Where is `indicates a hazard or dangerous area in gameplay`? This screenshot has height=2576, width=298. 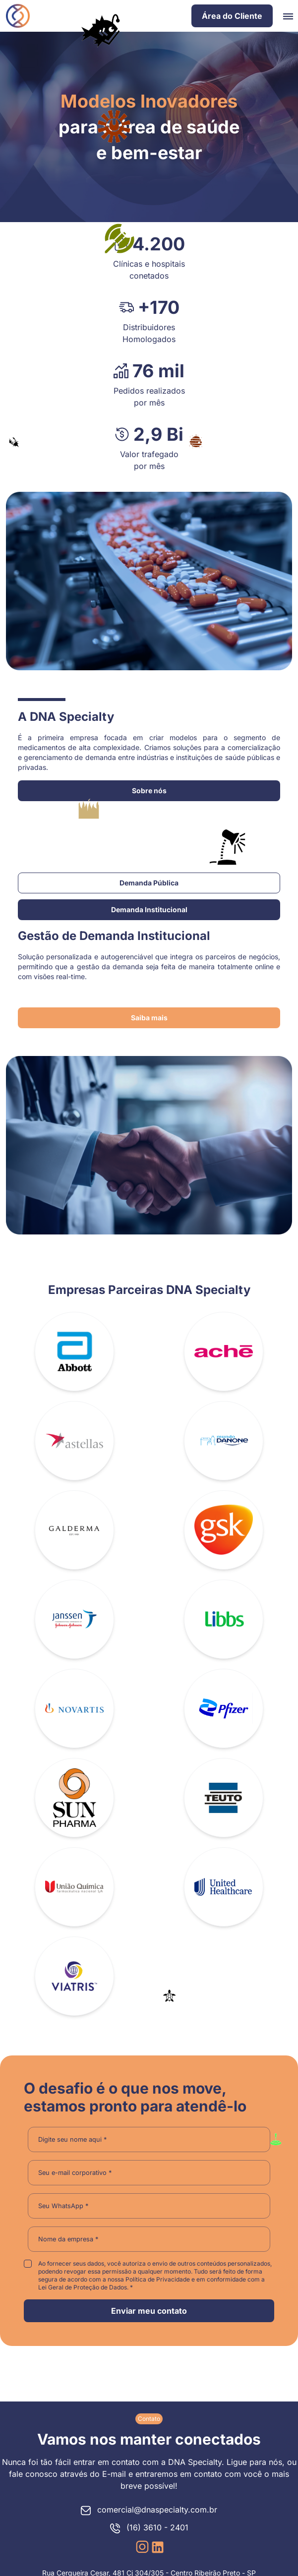
indicates a hazard or dangerous area in gameplay is located at coordinates (276, 2139).